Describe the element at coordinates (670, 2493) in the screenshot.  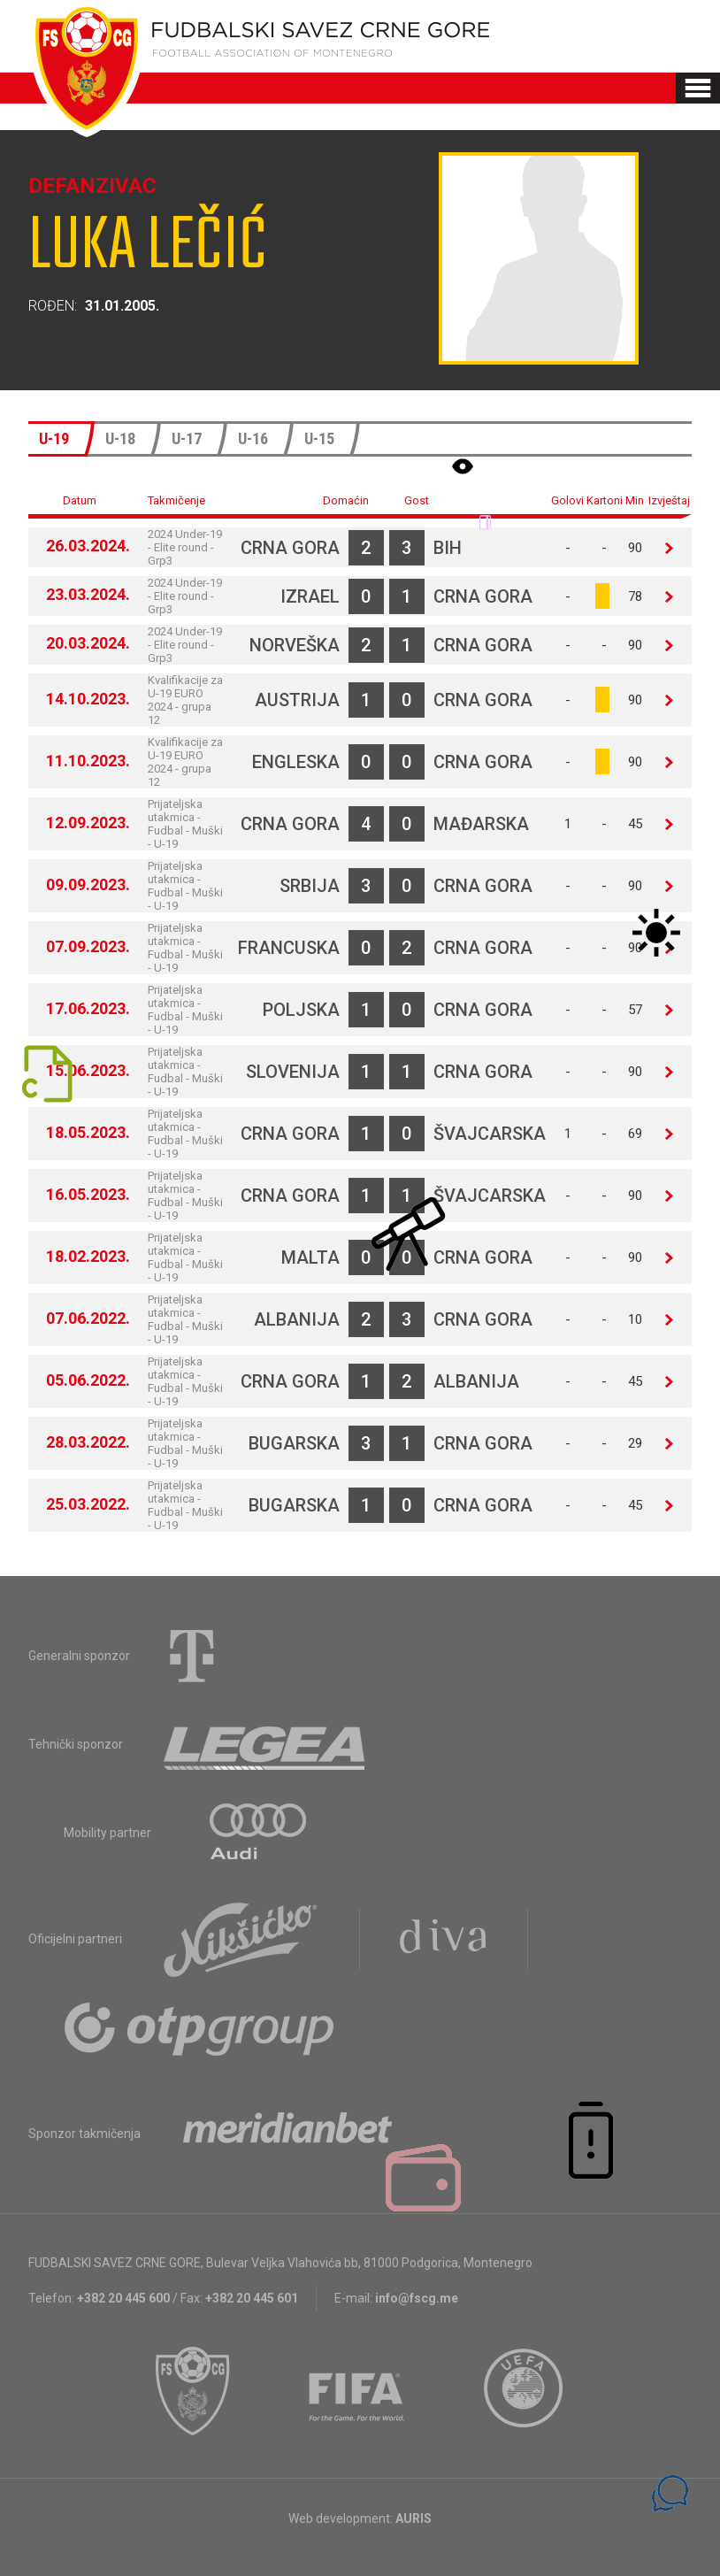
I see `open messaging or chat` at that location.